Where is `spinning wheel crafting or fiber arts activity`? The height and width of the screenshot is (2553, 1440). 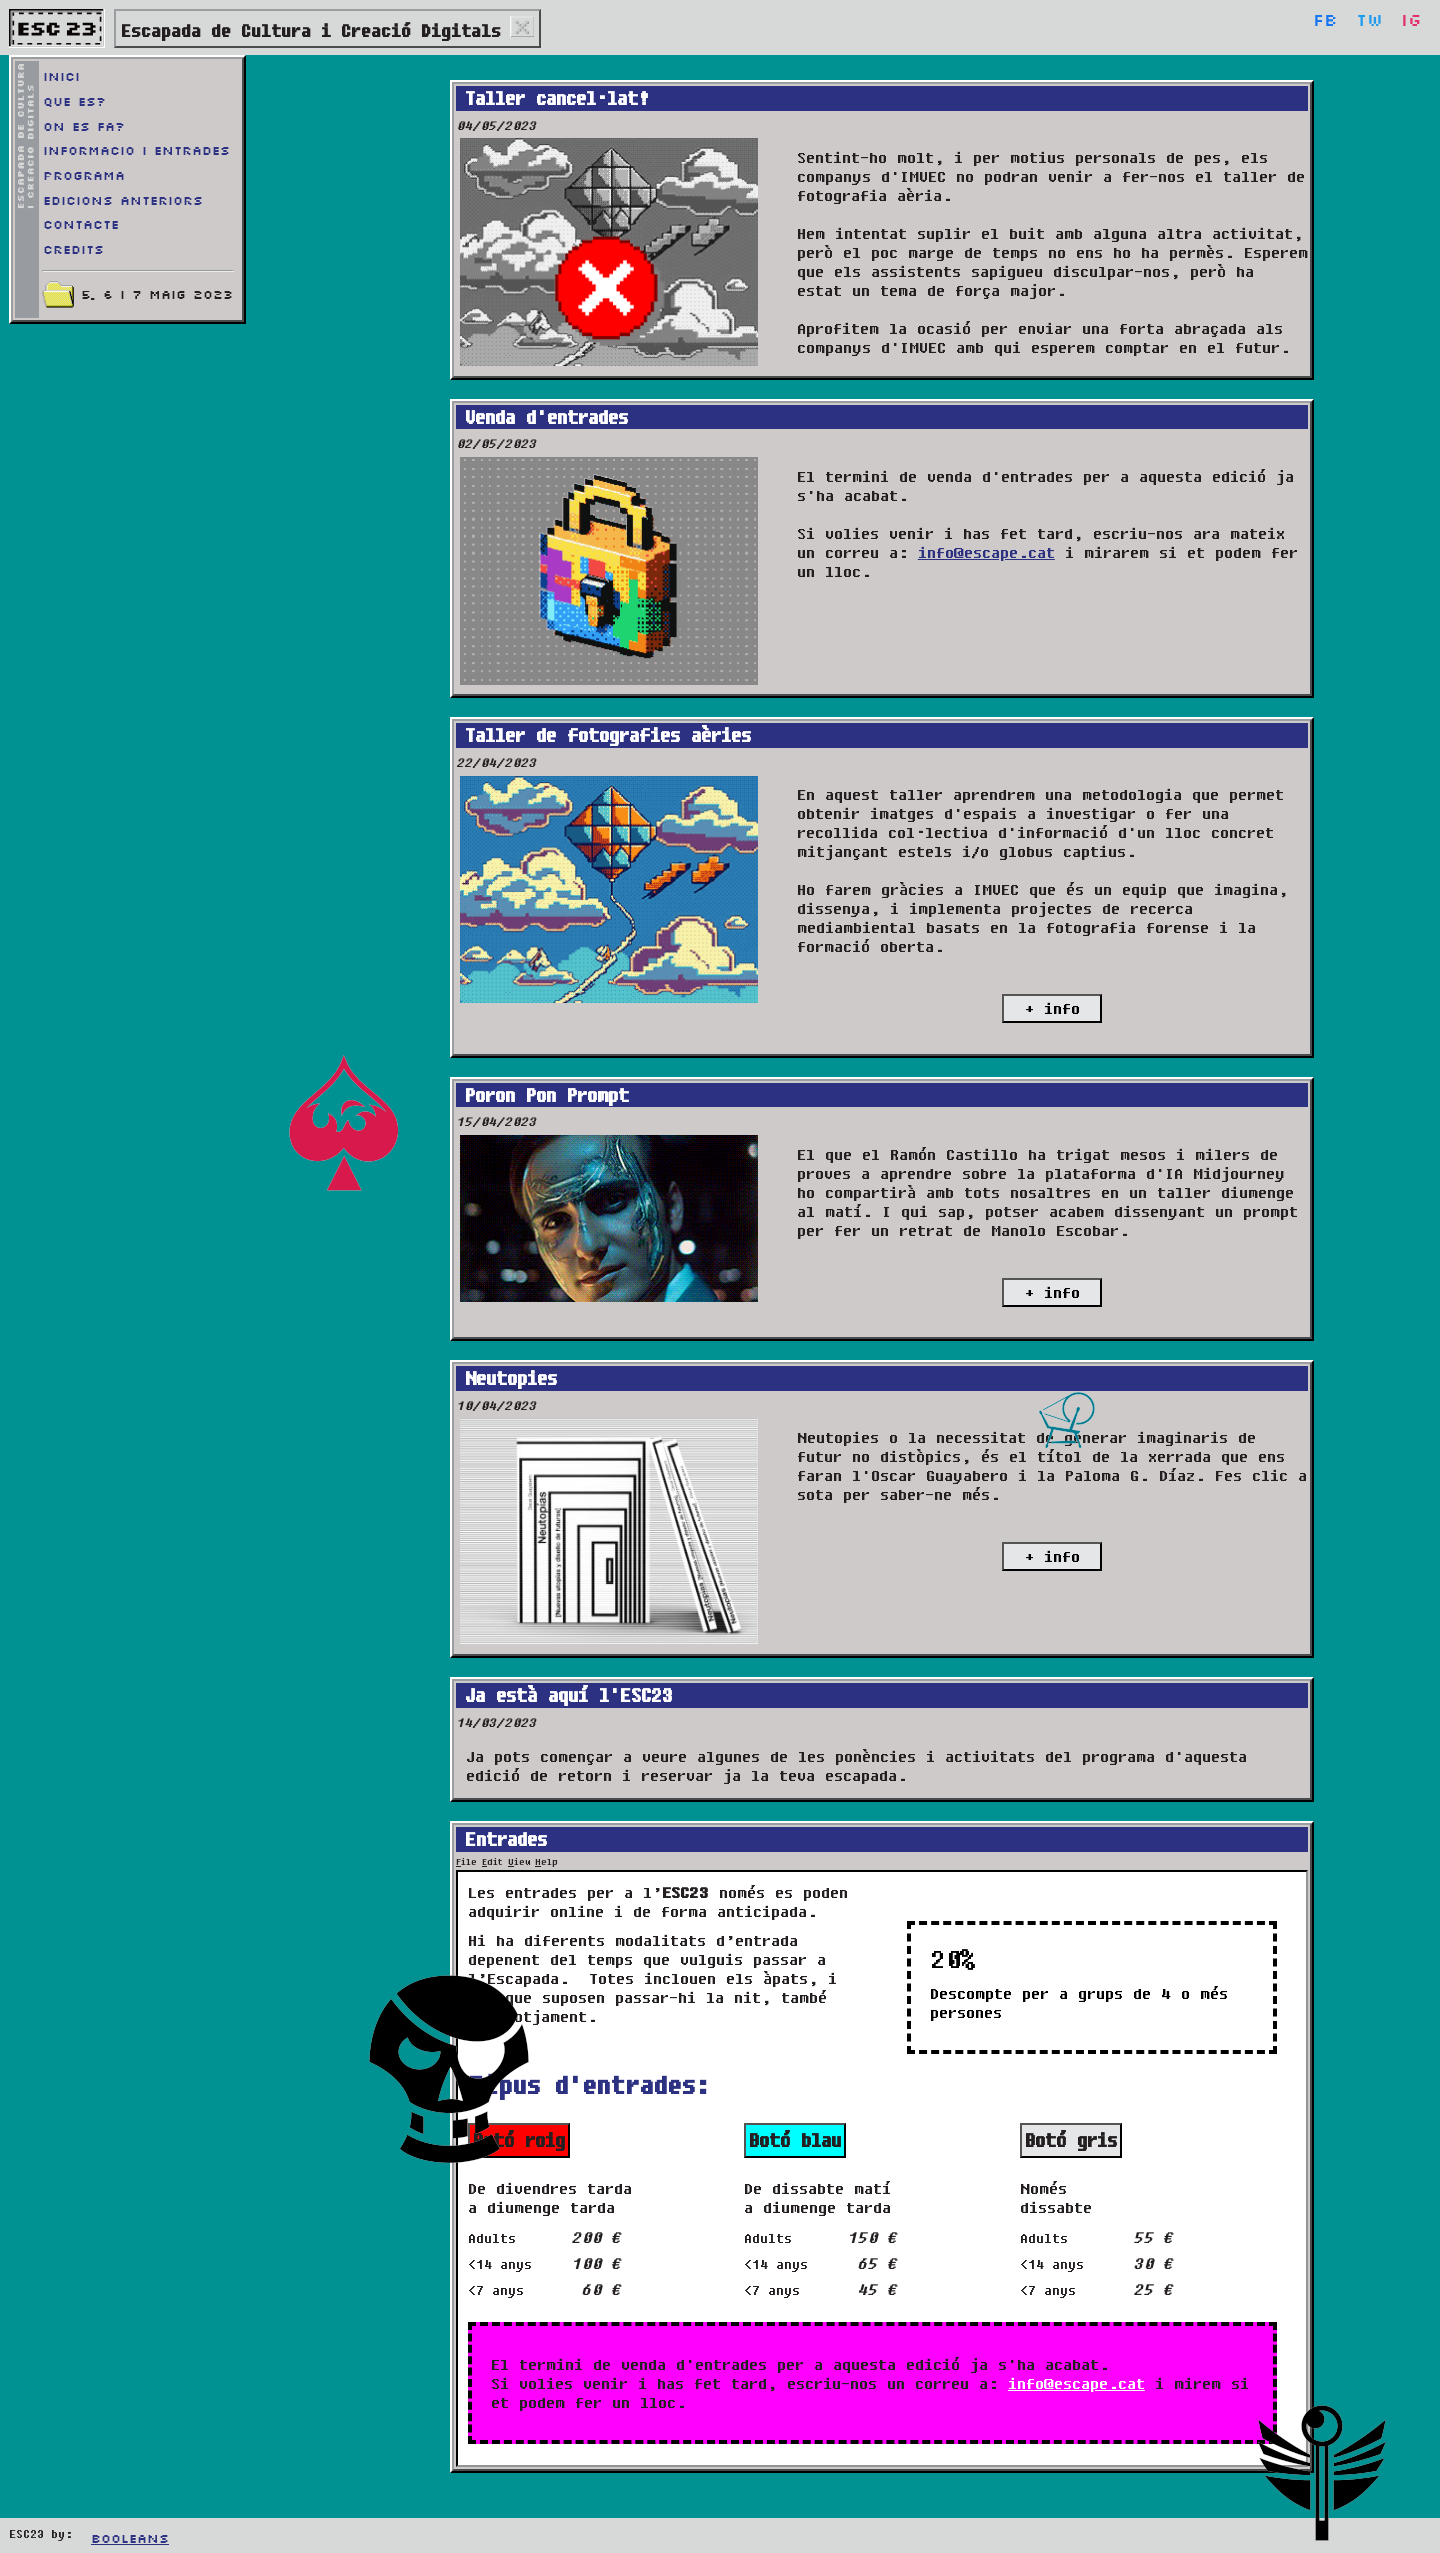
spinning wheel crafting or fiber arts activity is located at coordinates (1066, 1420).